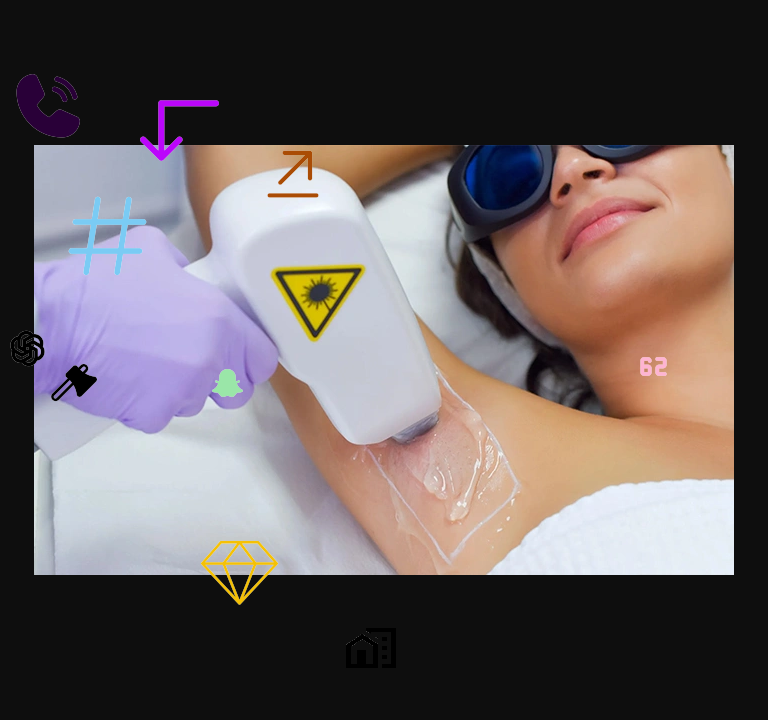 Image resolution: width=768 pixels, height=720 pixels. Describe the element at coordinates (49, 104) in the screenshot. I see `make a phone call` at that location.